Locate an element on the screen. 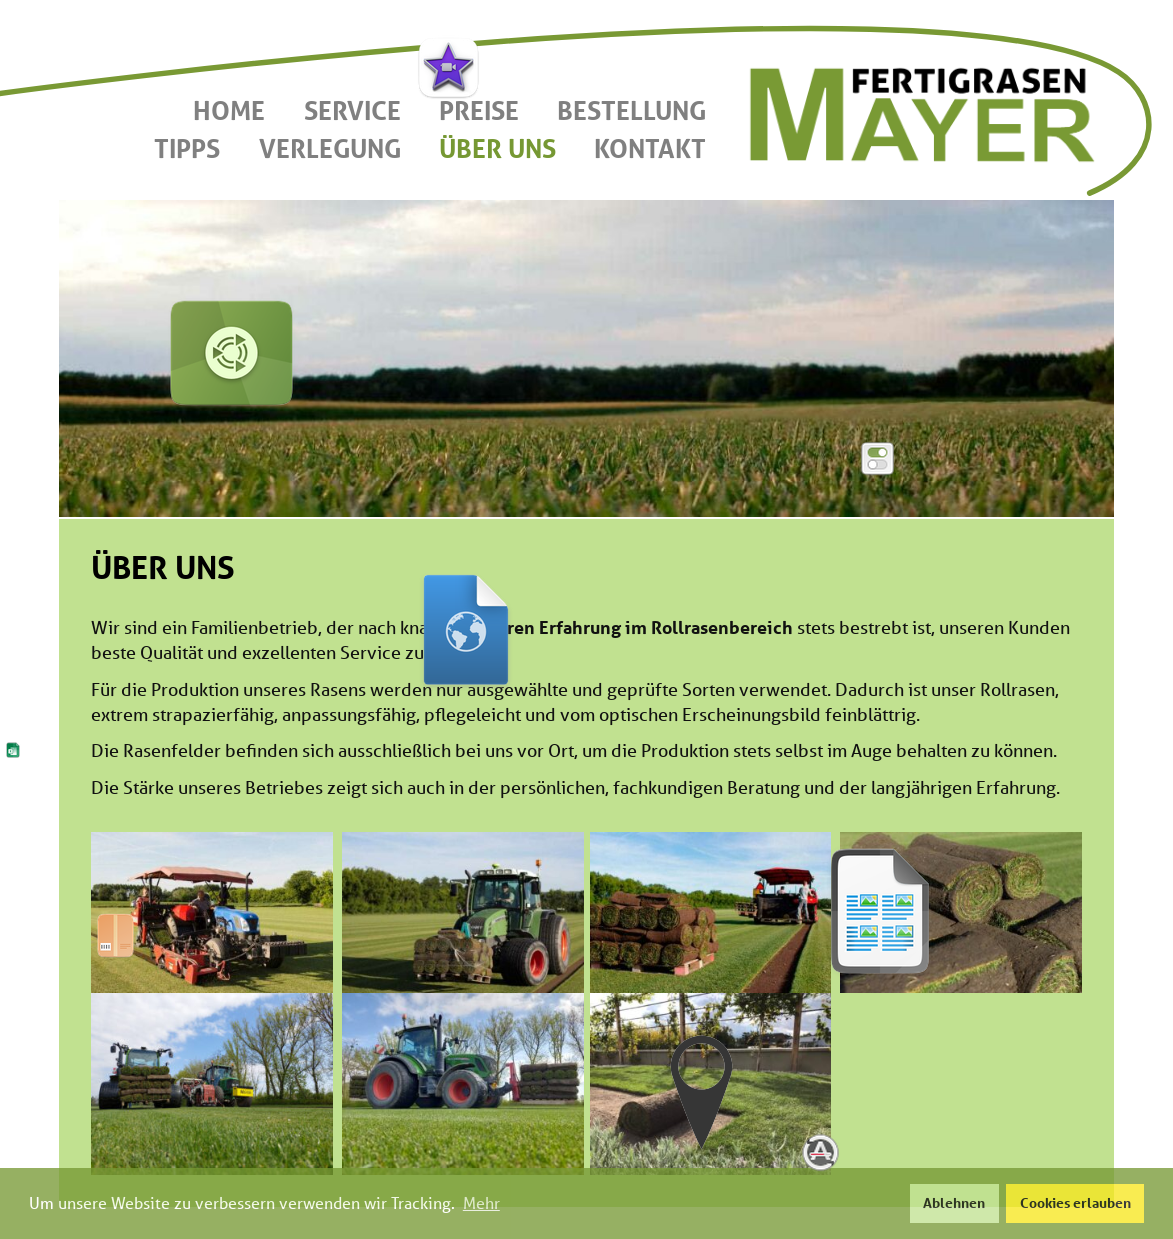  open gnome tweaks to customize system settings is located at coordinates (877, 458).